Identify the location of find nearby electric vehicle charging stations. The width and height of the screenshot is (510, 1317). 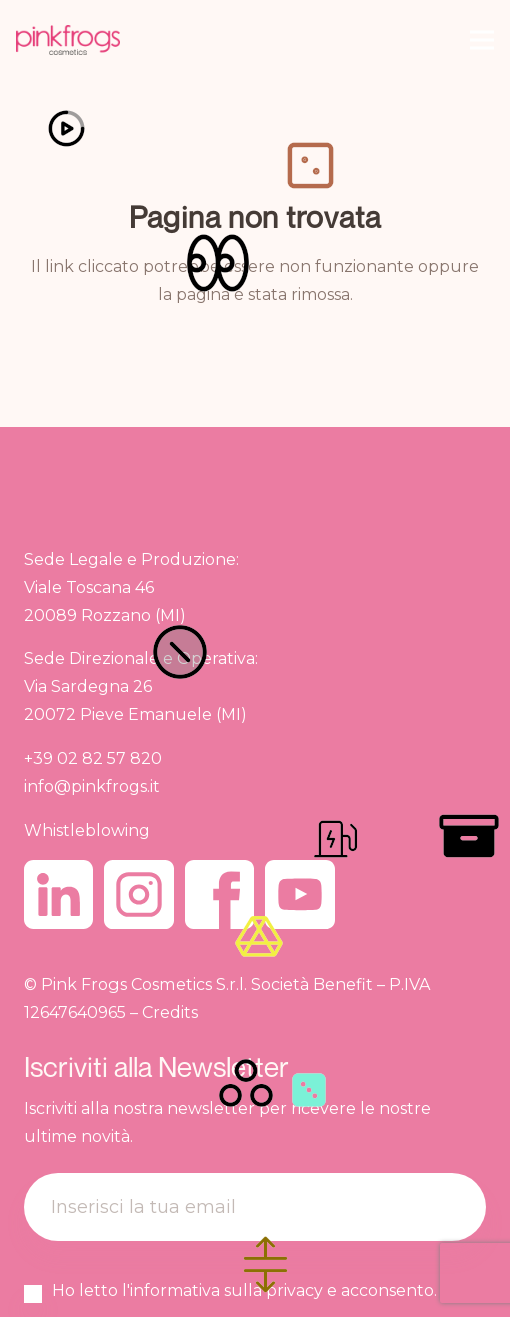
(334, 839).